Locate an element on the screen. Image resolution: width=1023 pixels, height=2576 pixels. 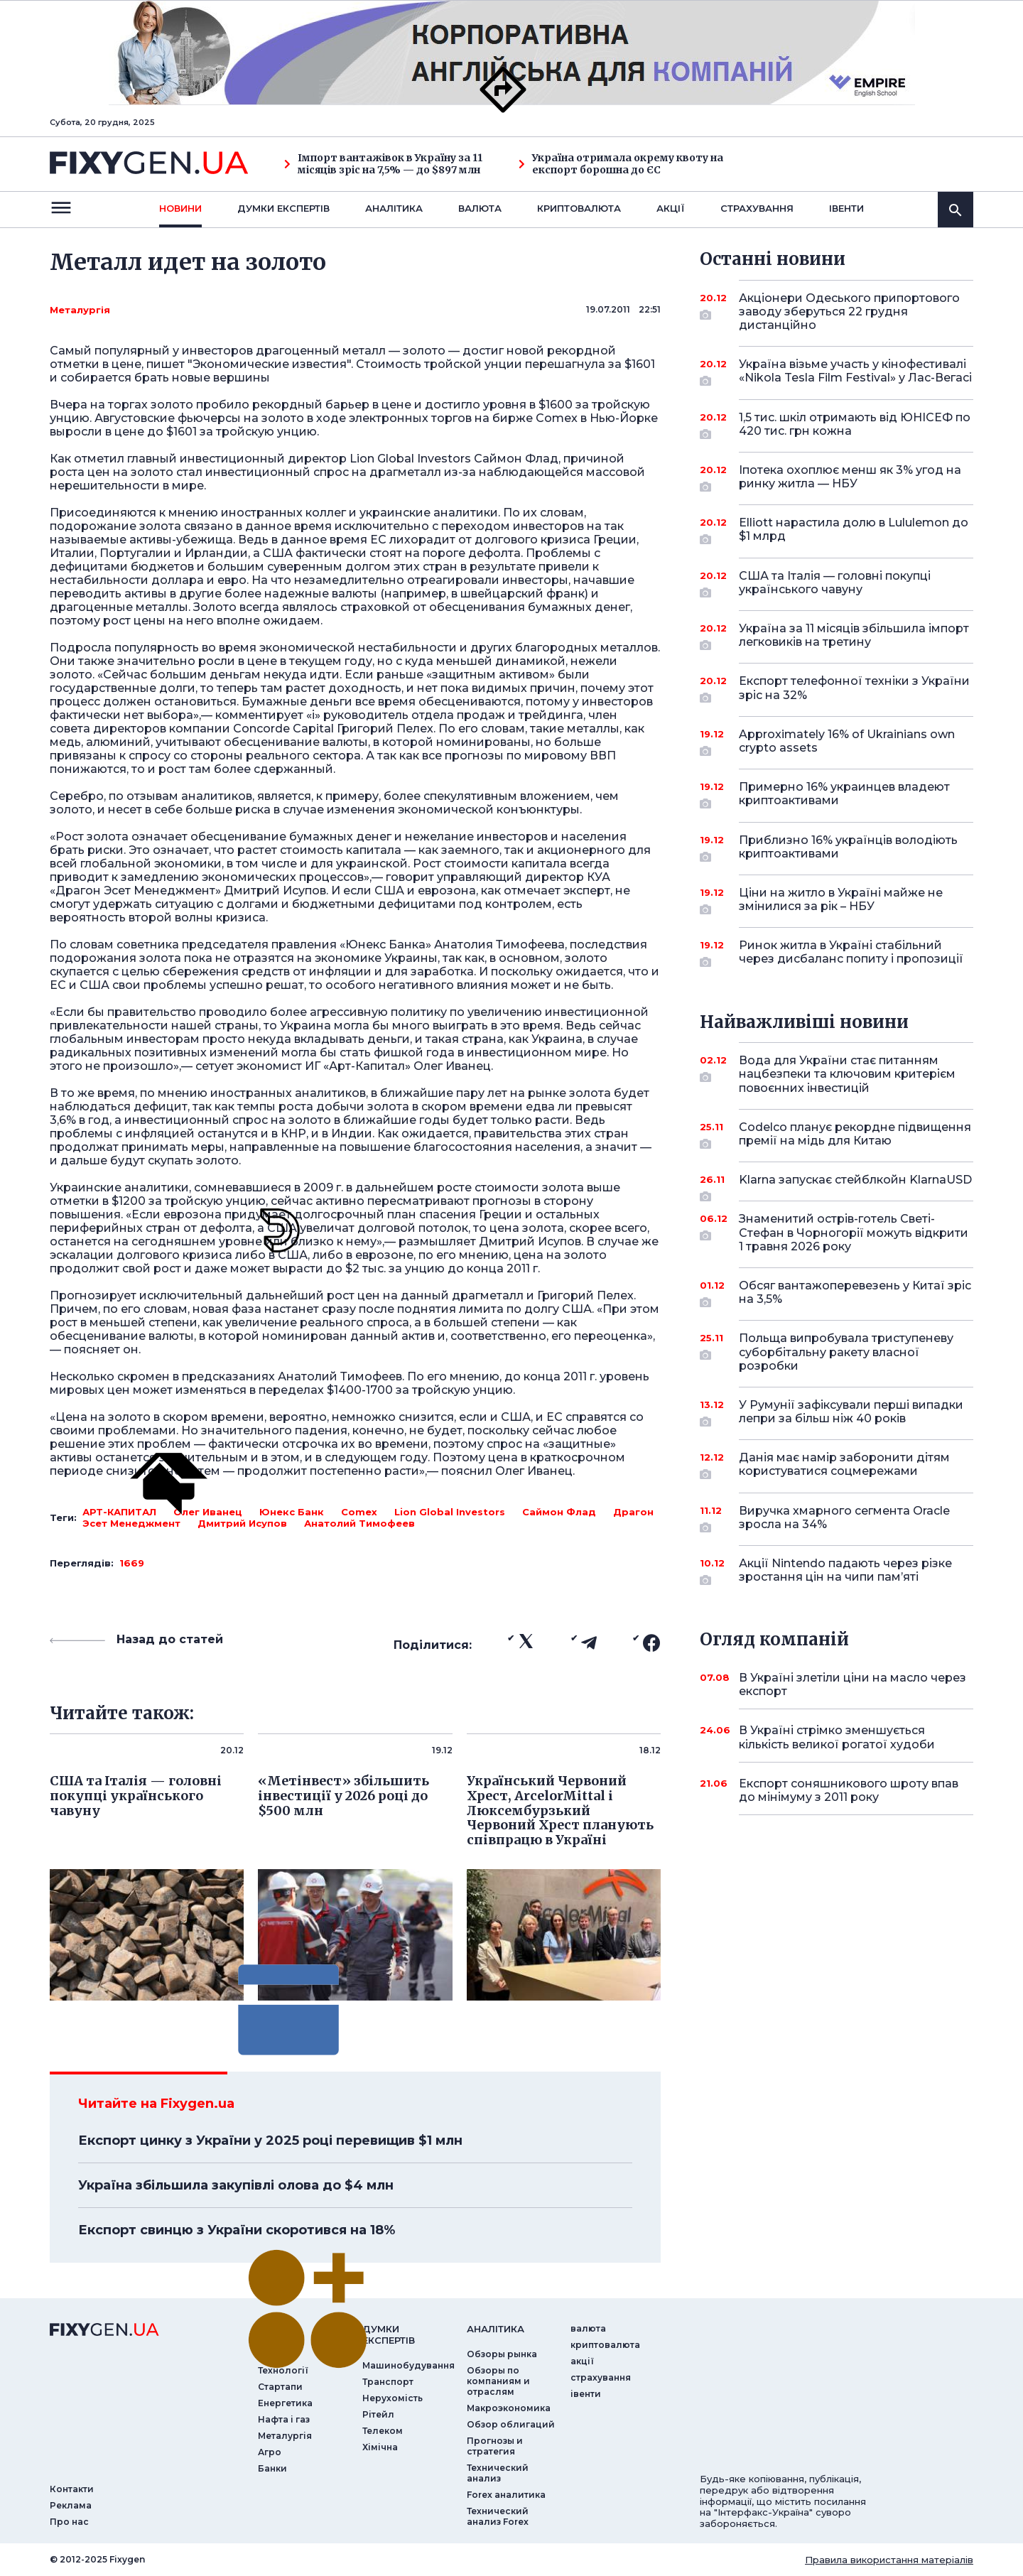
access payment methods is located at coordinates (288, 2010).